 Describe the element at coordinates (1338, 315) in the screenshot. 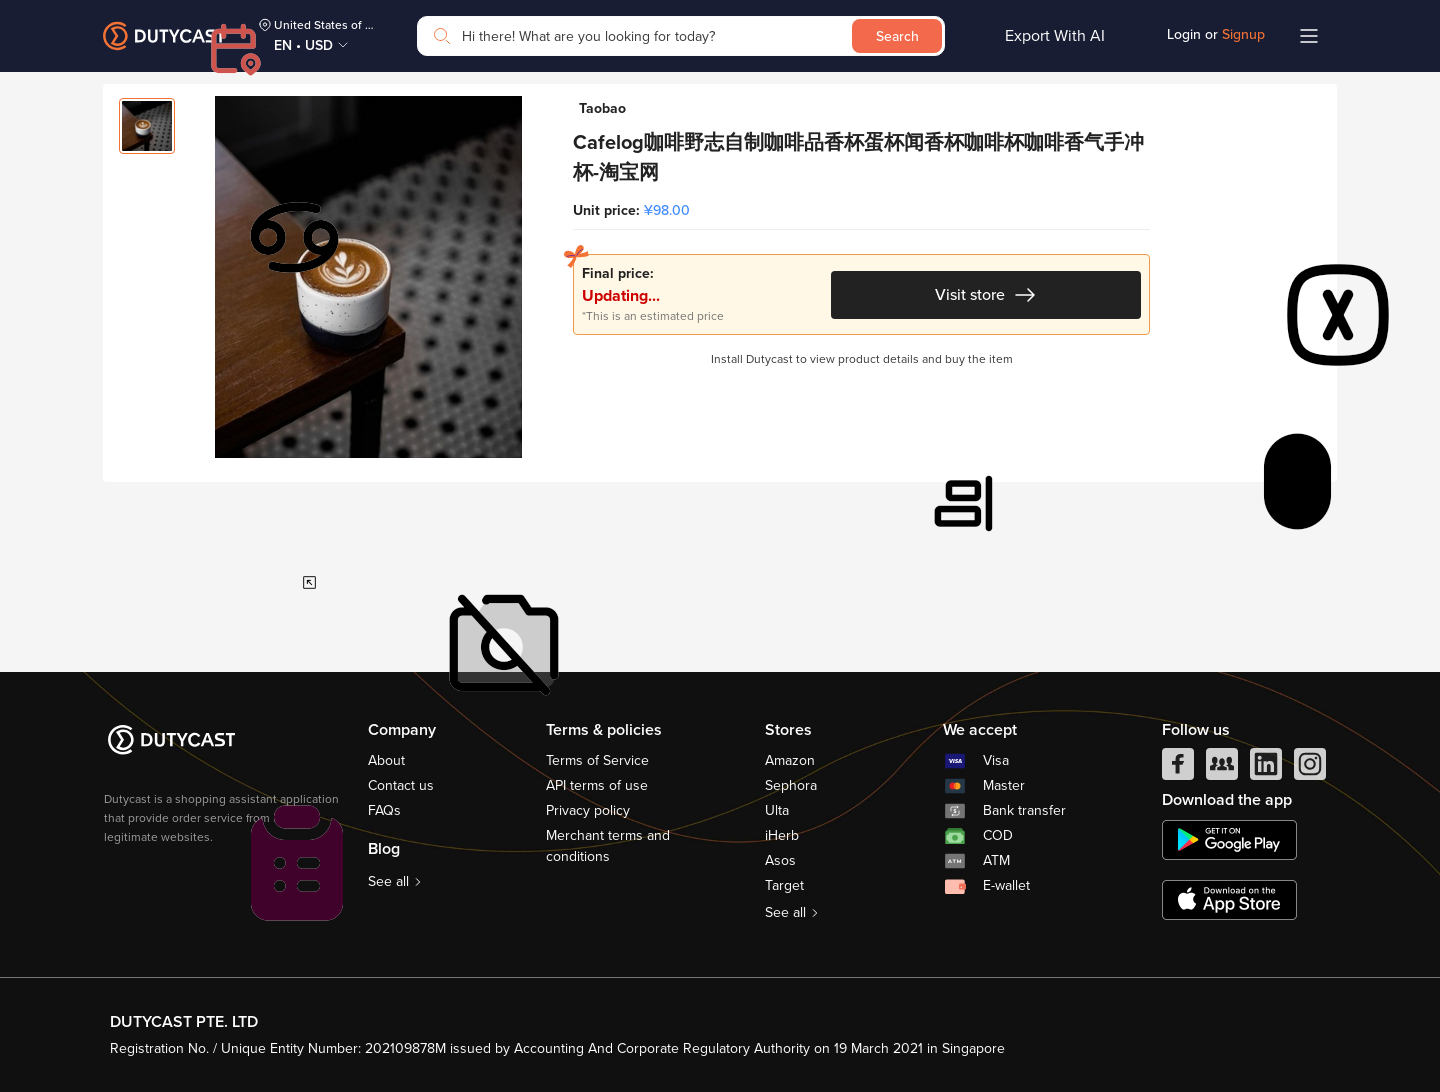

I see `close or dismiss a dialog` at that location.